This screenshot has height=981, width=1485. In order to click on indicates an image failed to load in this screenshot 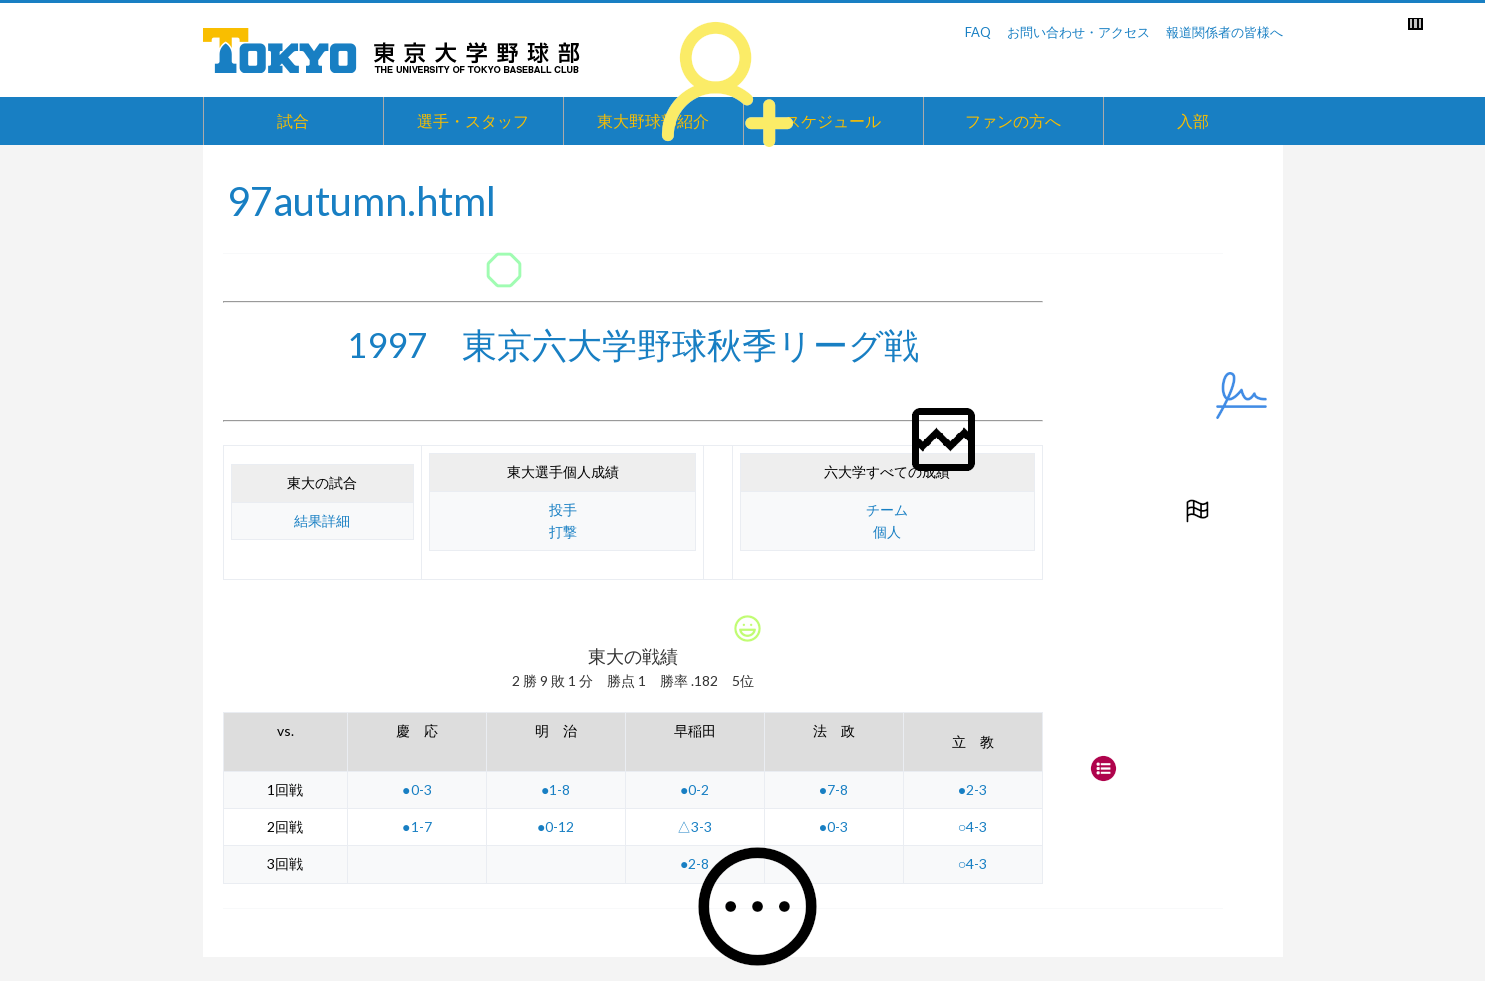, I will do `click(943, 439)`.